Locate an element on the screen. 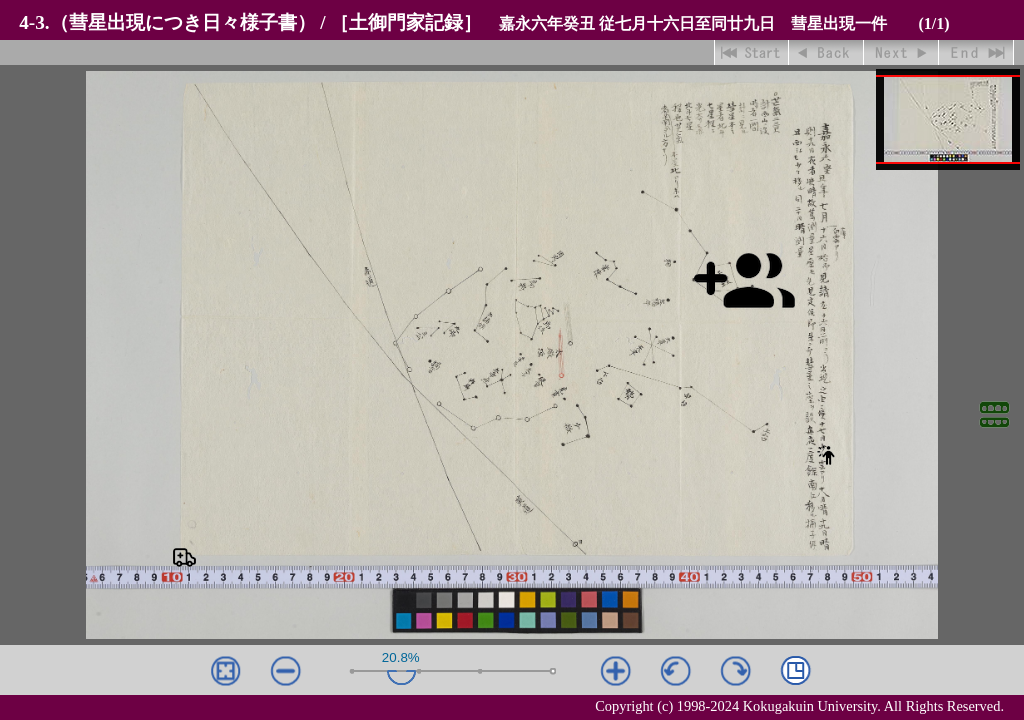 The image size is (1024, 720). access dental or oral health features is located at coordinates (994, 414).